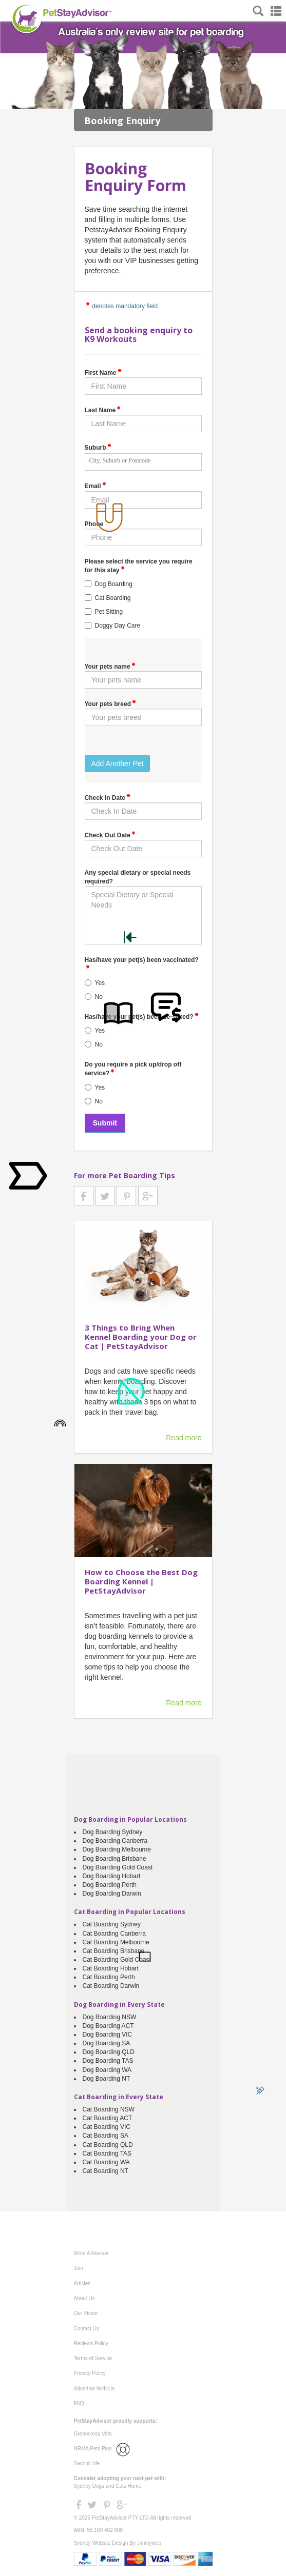 This screenshot has width=286, height=2576. Describe the element at coordinates (130, 937) in the screenshot. I see `navigate to the beginning or first item` at that location.